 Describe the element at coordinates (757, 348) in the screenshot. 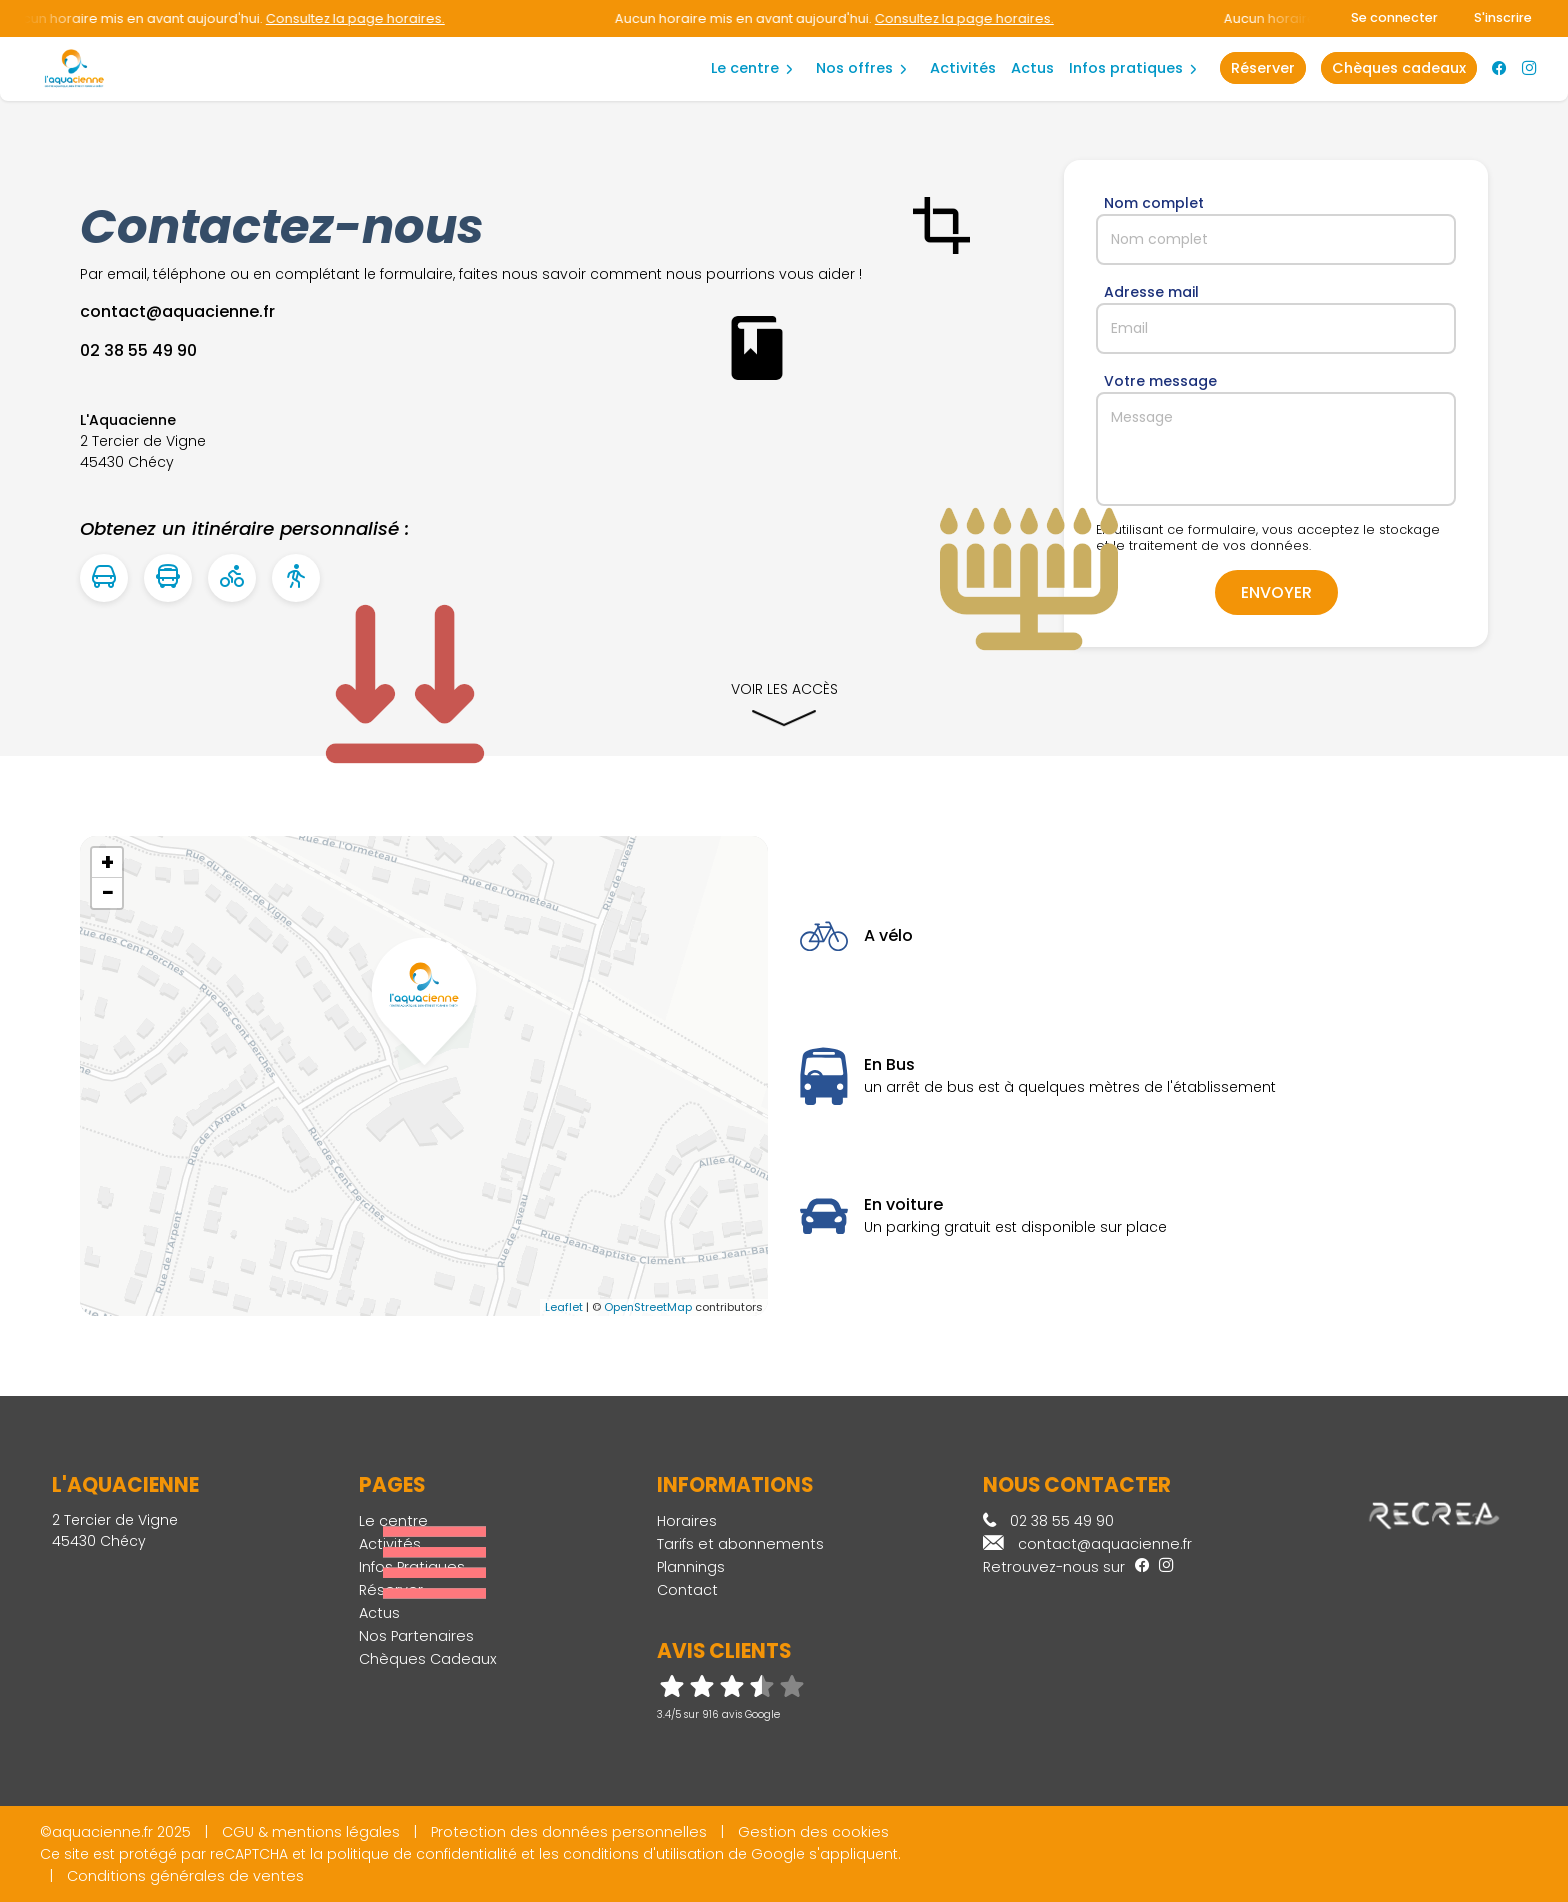

I see `access bookmarked content or saved references` at that location.